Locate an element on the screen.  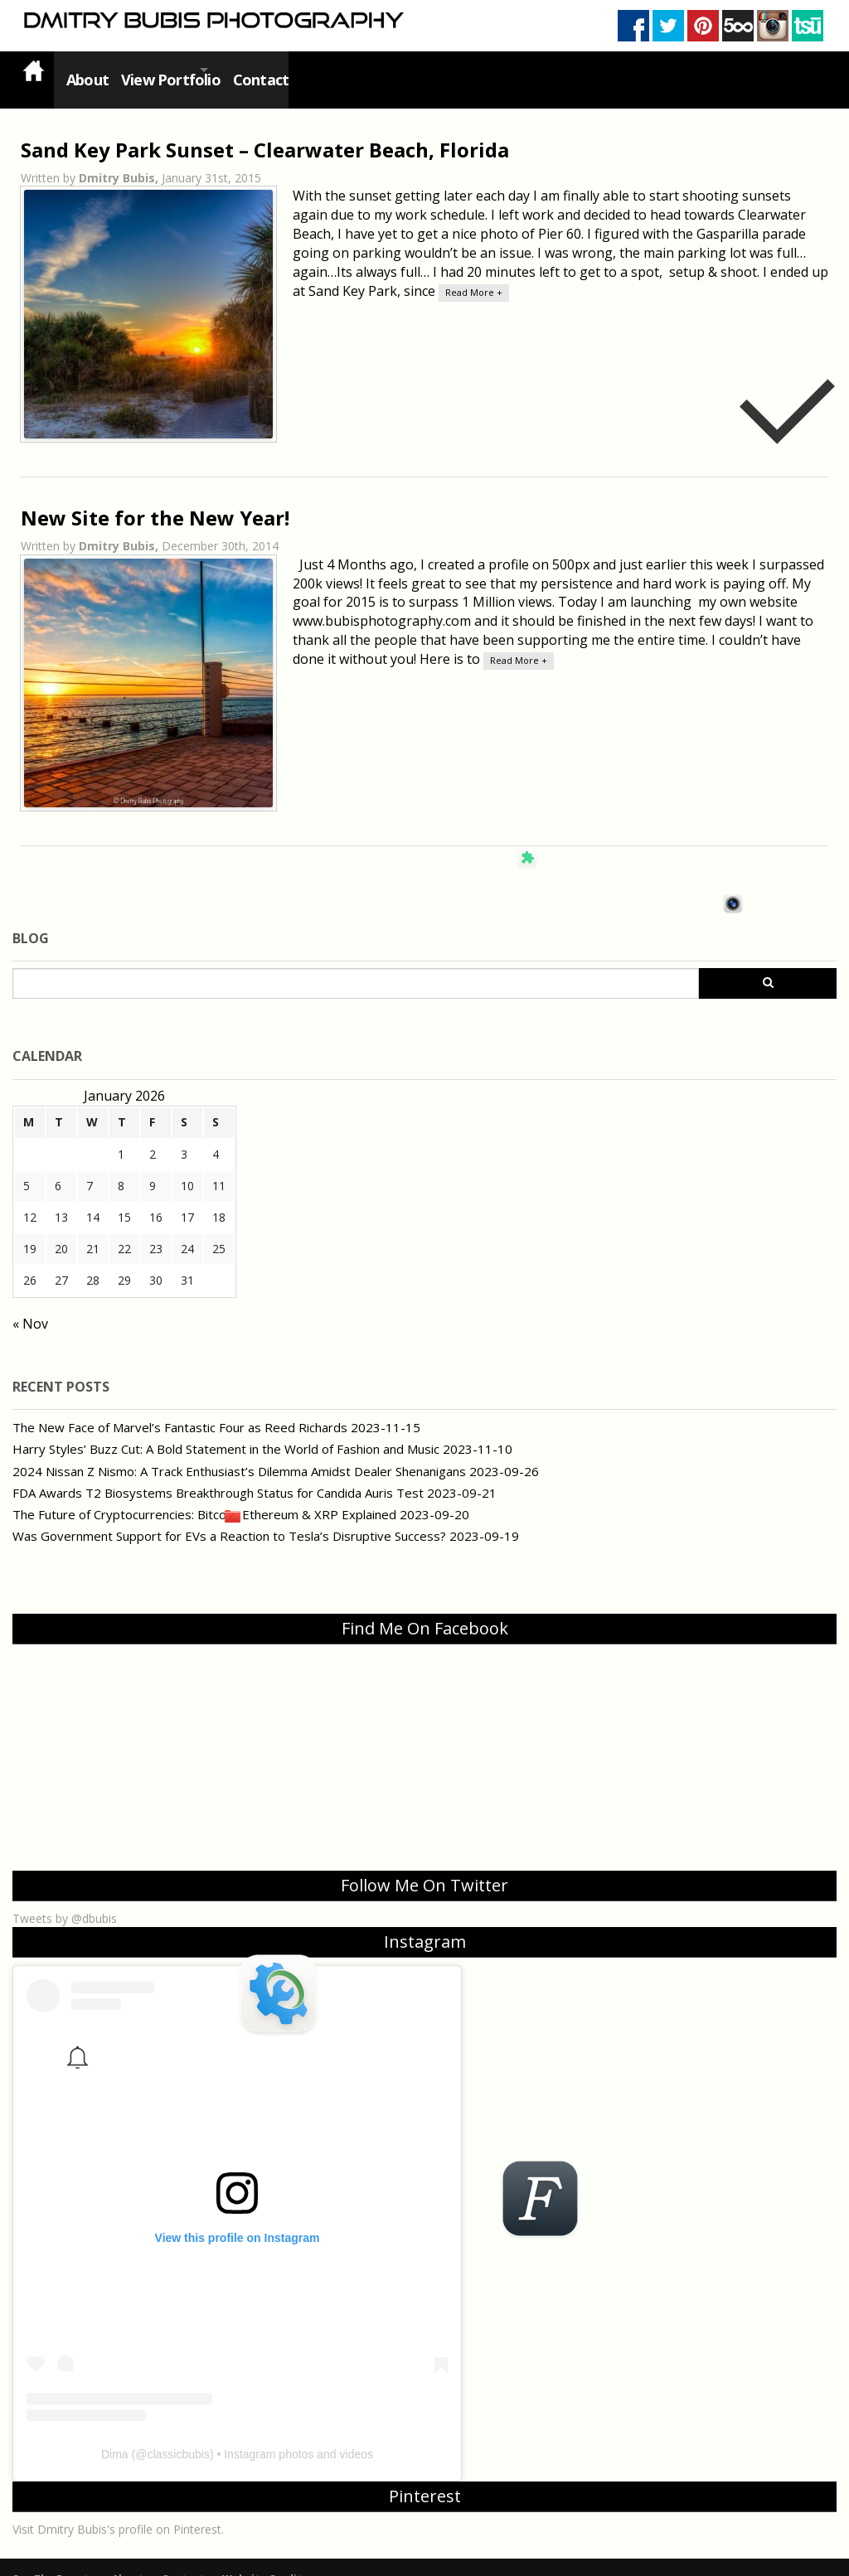
access the root directory folder is located at coordinates (232, 1516).